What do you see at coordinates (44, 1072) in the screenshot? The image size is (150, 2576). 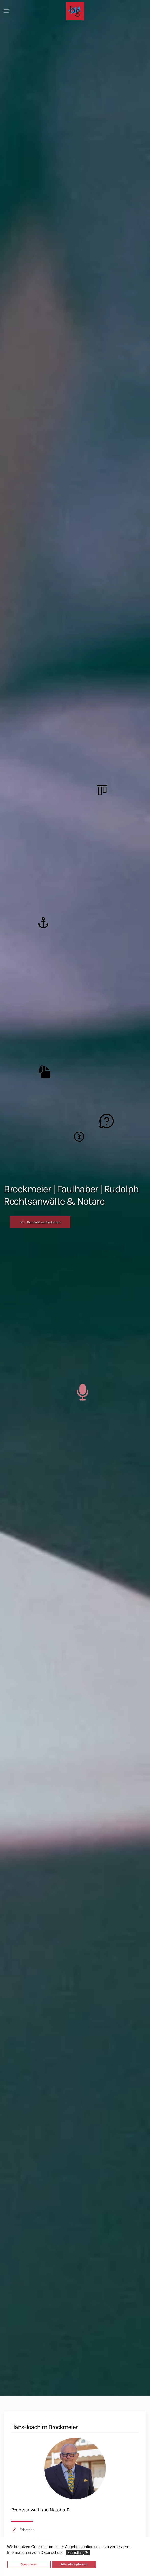 I see `attach a file or document` at bounding box center [44, 1072].